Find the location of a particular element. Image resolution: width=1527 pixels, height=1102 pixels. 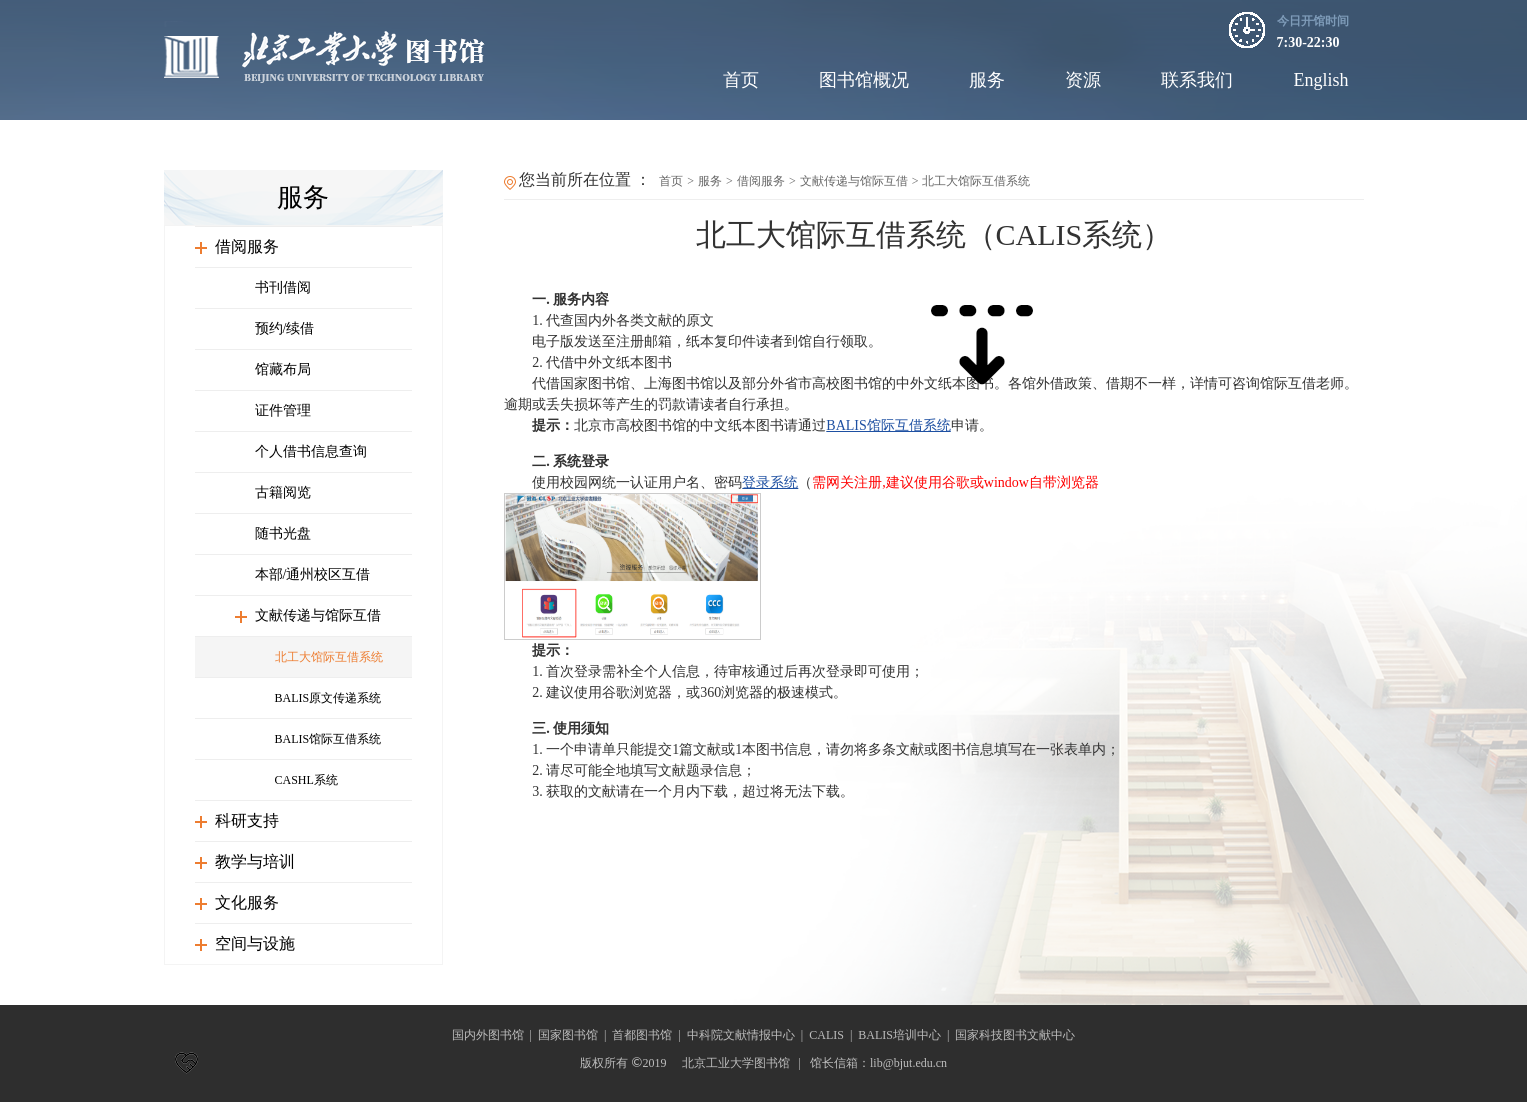

view community code of conduct is located at coordinates (186, 1062).